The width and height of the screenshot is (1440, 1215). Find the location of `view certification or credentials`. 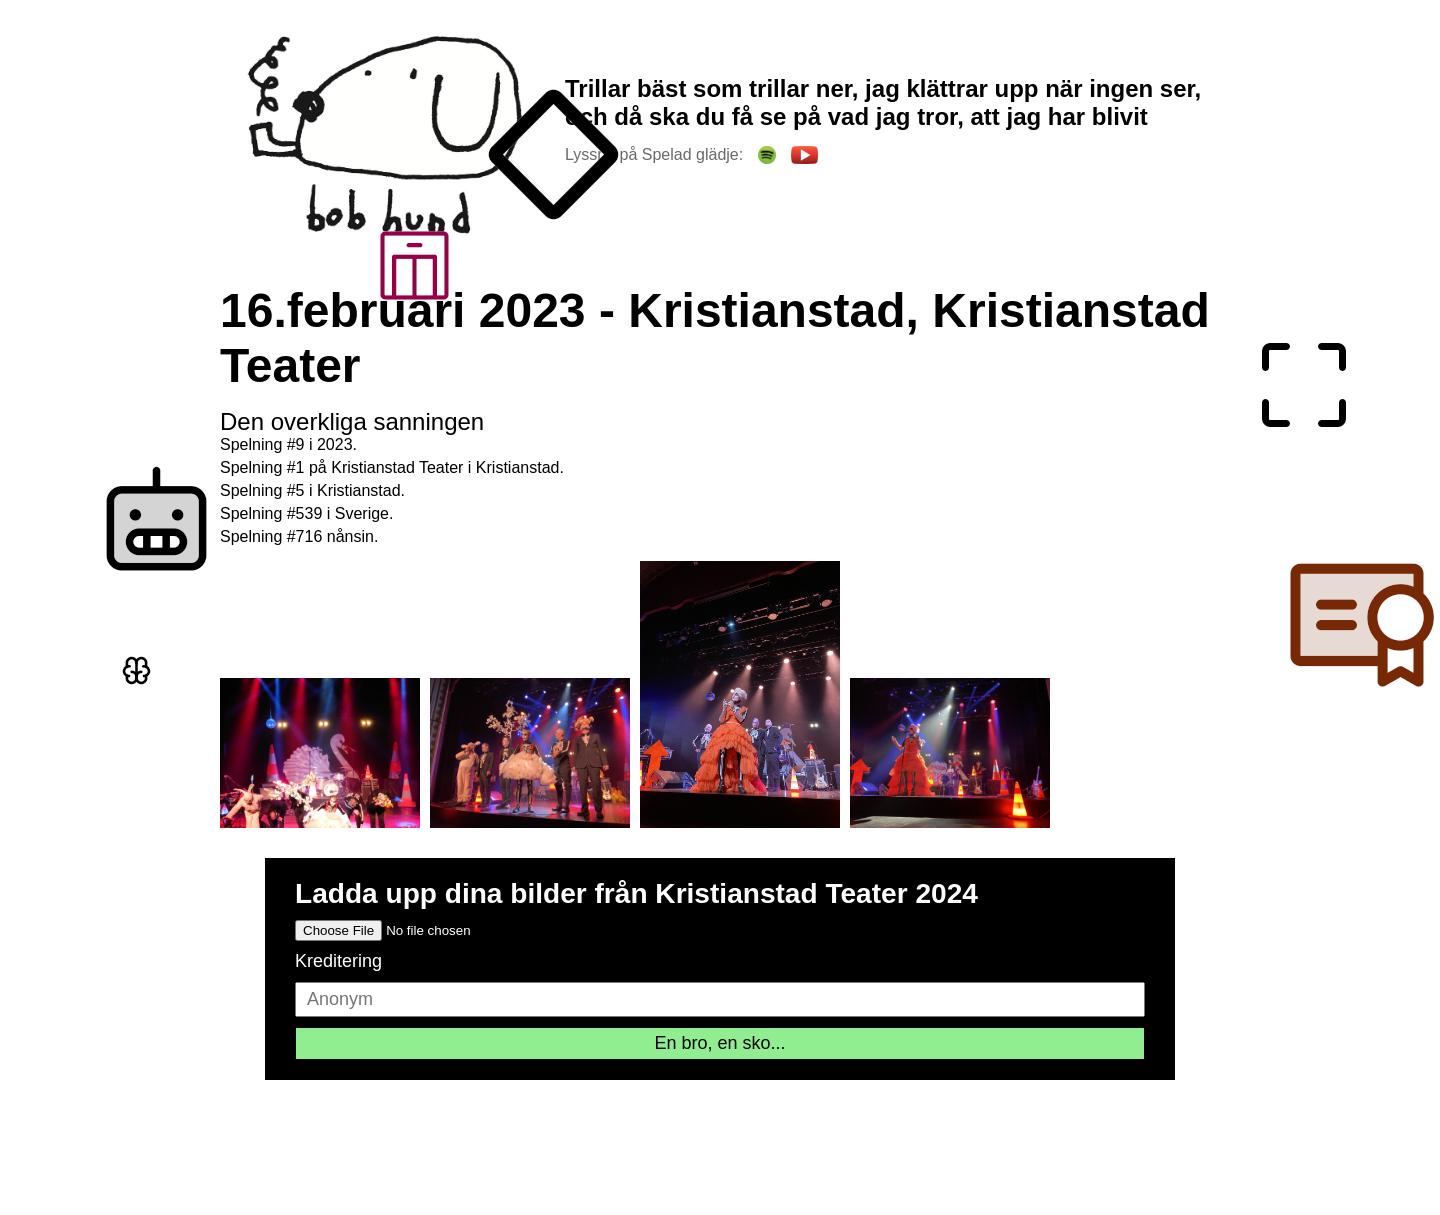

view certification or credentials is located at coordinates (1357, 620).